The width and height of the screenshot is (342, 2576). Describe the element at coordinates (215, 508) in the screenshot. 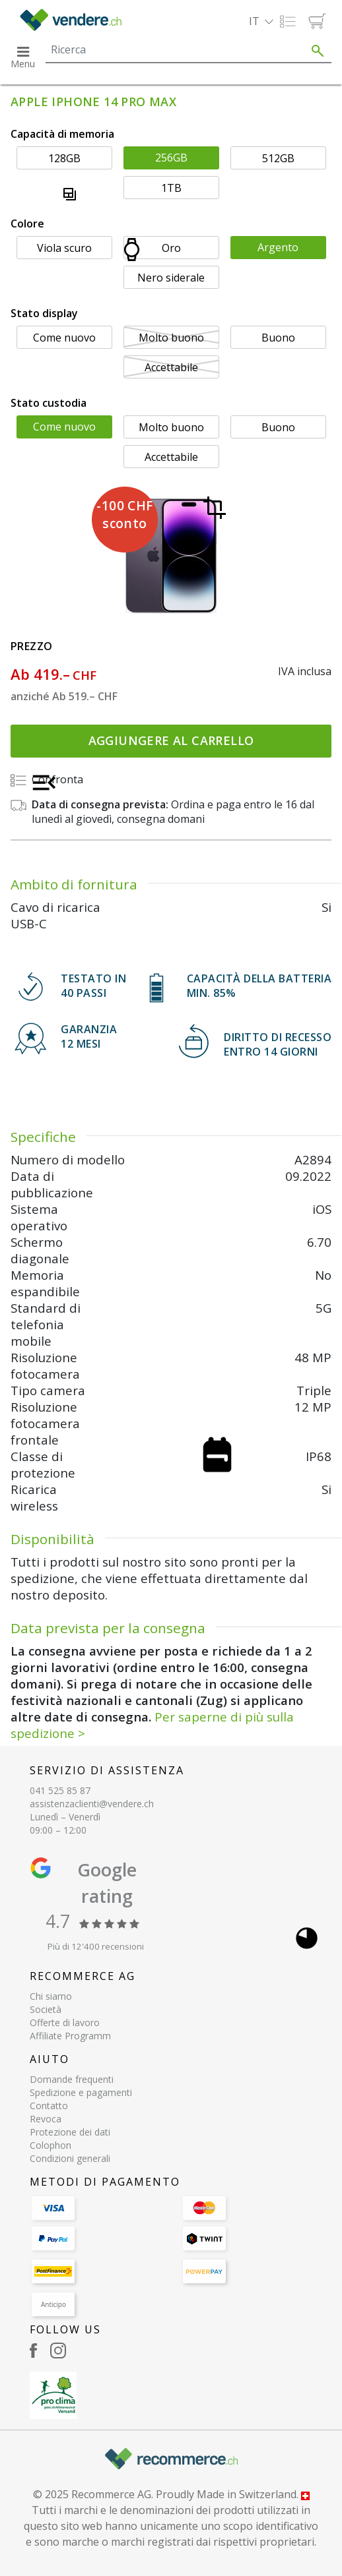

I see `crop an image` at that location.